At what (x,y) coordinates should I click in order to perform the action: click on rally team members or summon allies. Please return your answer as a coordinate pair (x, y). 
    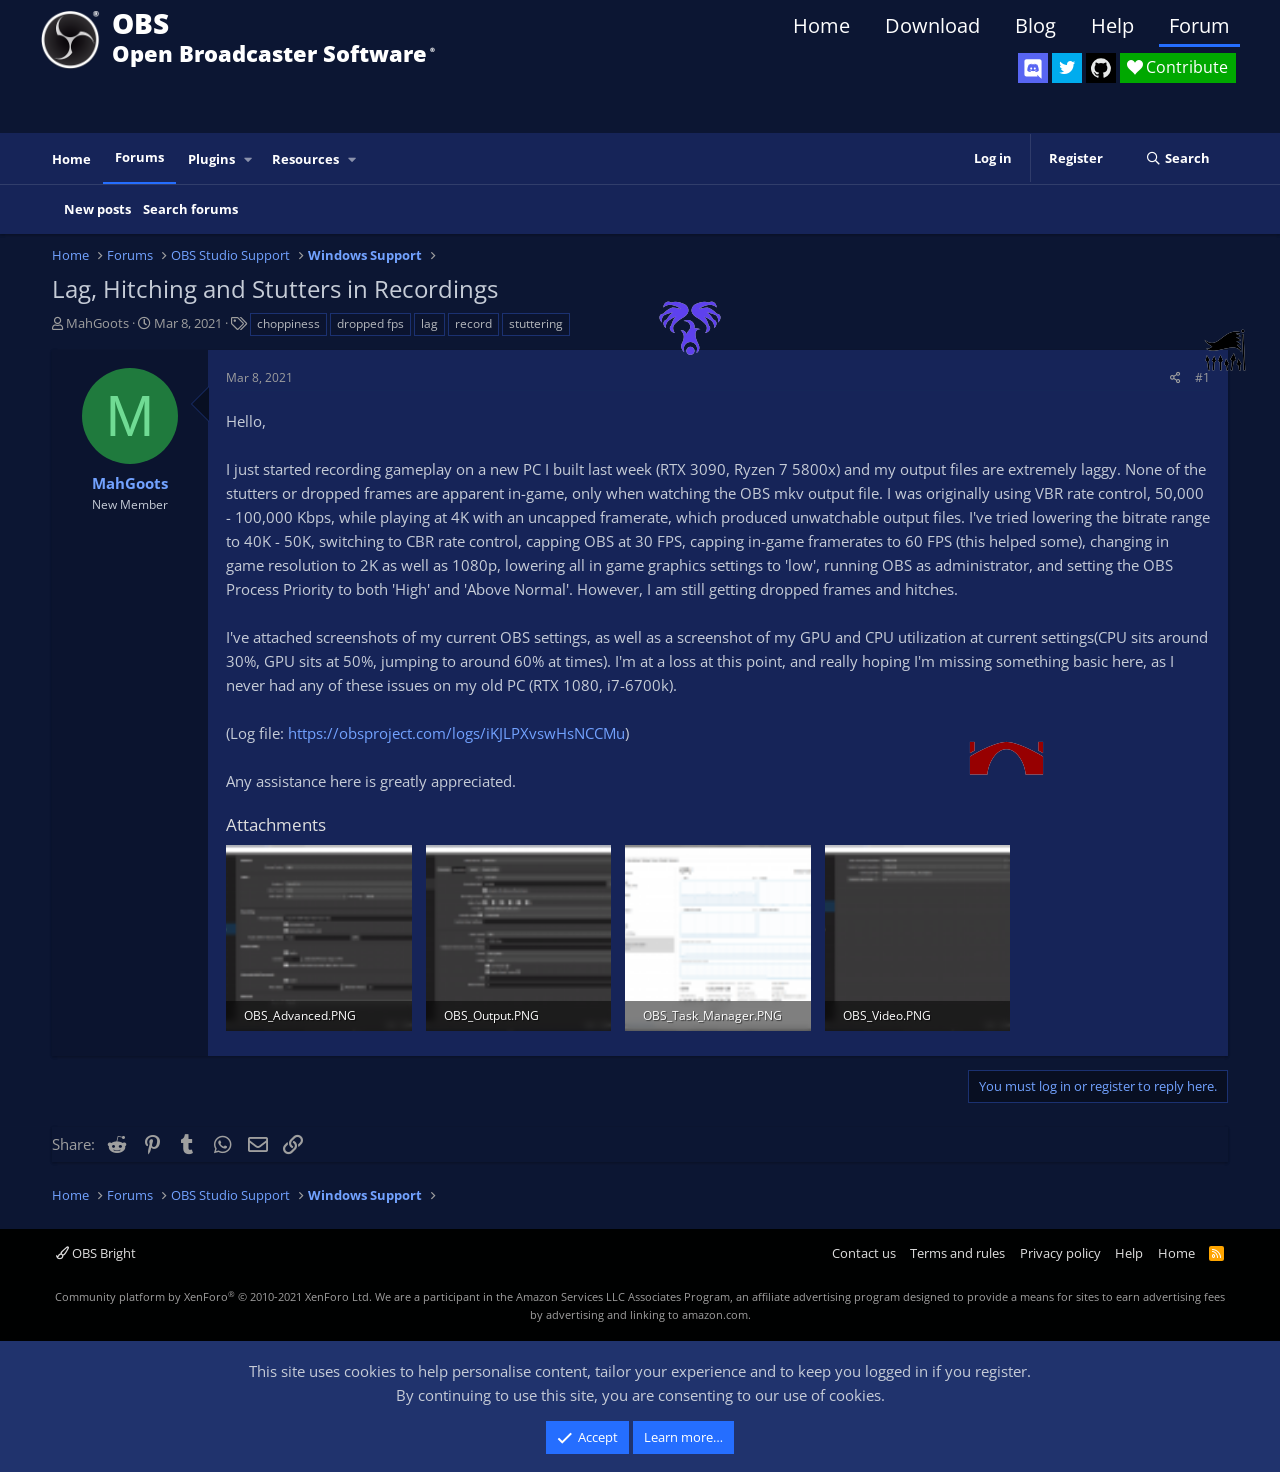
    Looking at the image, I should click on (1225, 350).